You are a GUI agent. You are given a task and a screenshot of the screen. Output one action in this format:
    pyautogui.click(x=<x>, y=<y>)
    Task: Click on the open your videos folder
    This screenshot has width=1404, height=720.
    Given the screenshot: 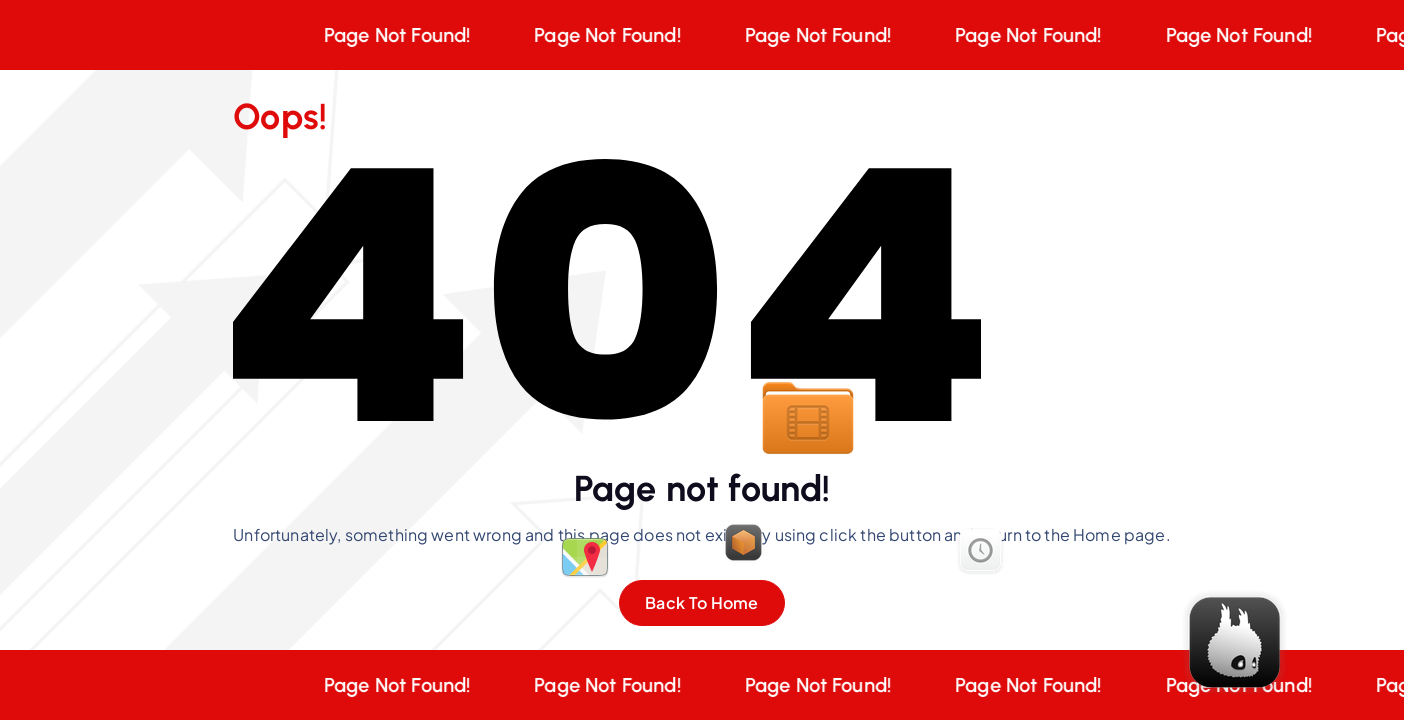 What is the action you would take?
    pyautogui.click(x=808, y=418)
    